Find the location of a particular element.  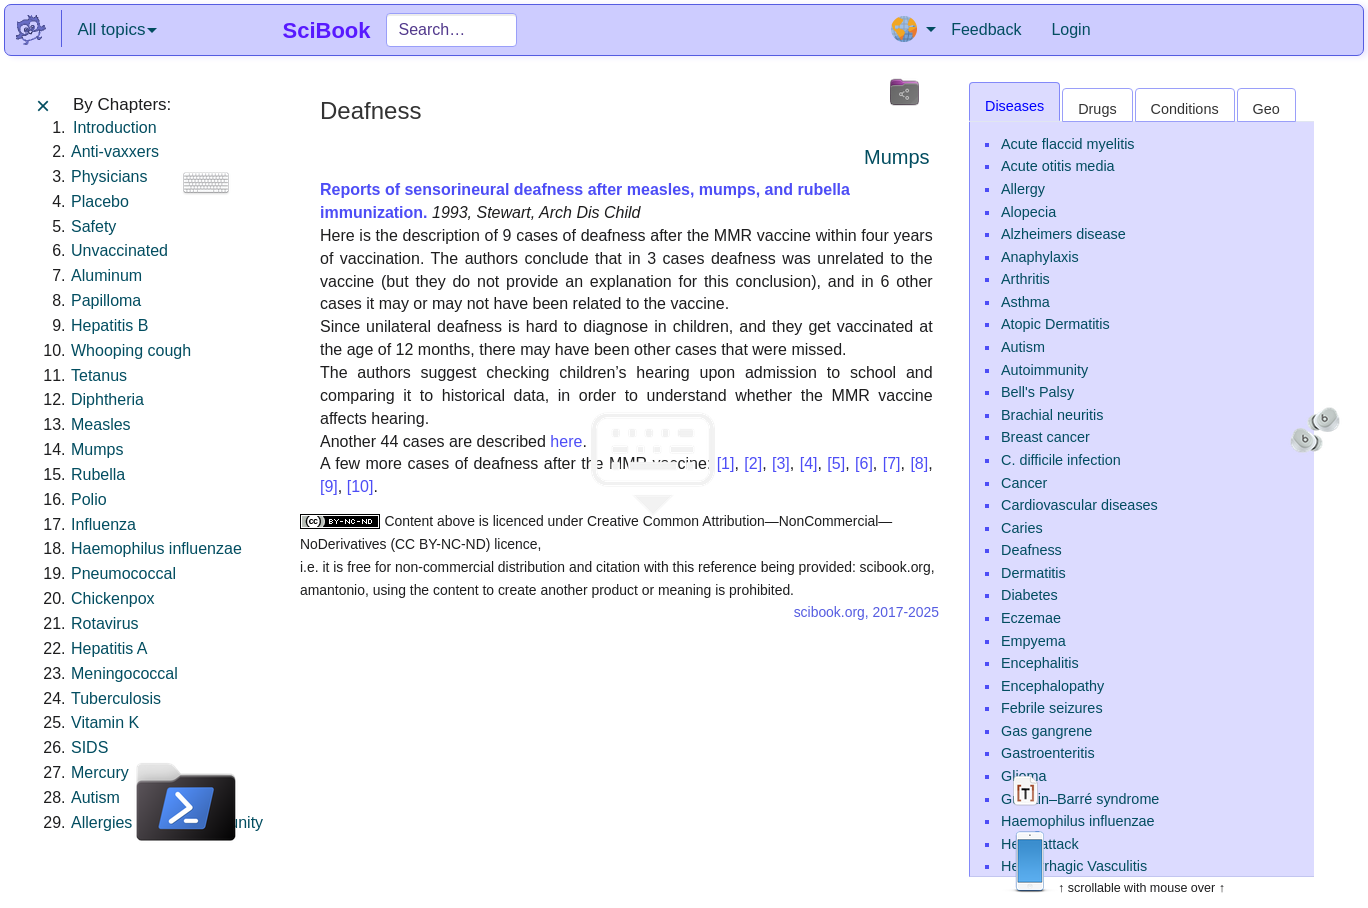

connect an external keyboard is located at coordinates (206, 183).